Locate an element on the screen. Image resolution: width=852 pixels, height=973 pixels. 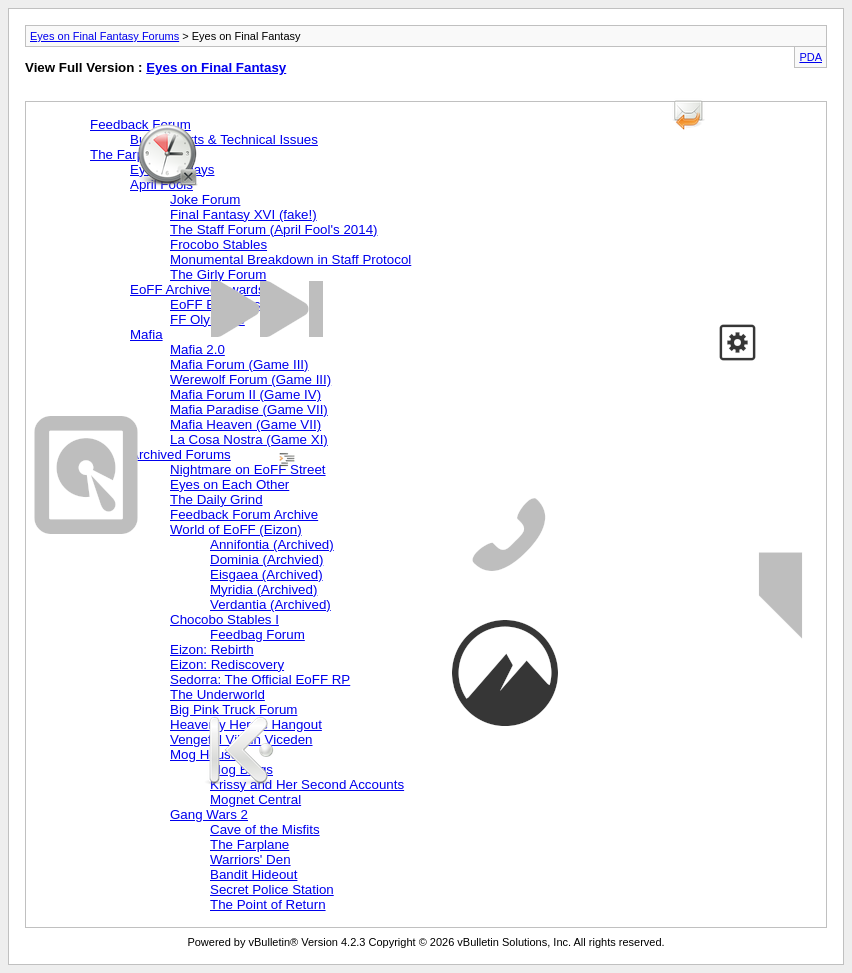
move selection cursor to end of text (right-to-left mode) is located at coordinates (780, 595).